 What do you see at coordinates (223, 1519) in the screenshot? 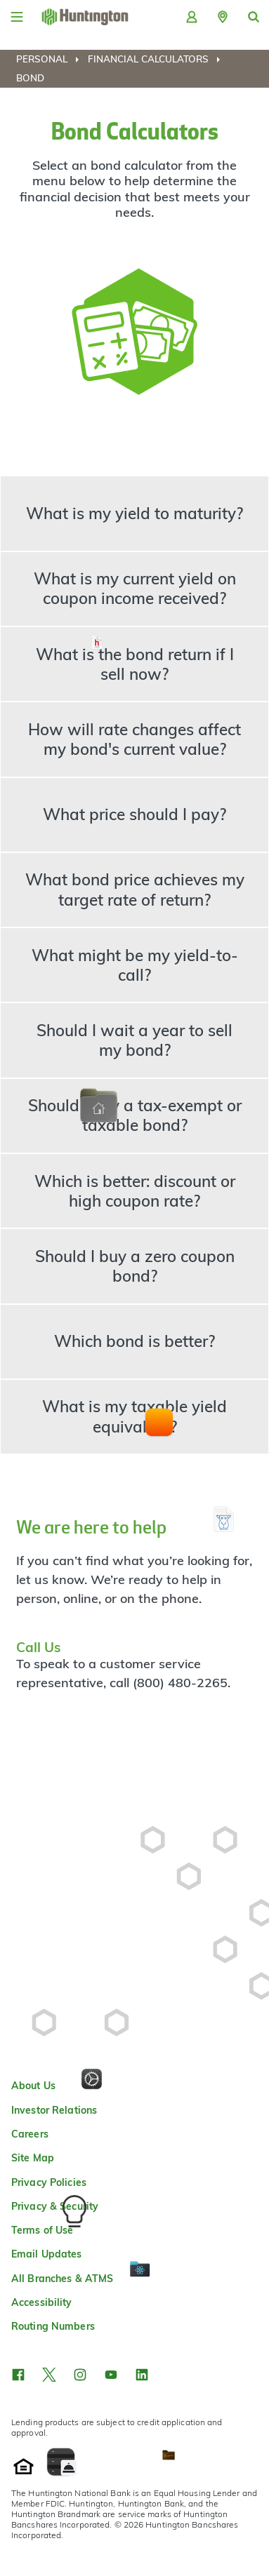
I see `a perl programming language file` at bounding box center [223, 1519].